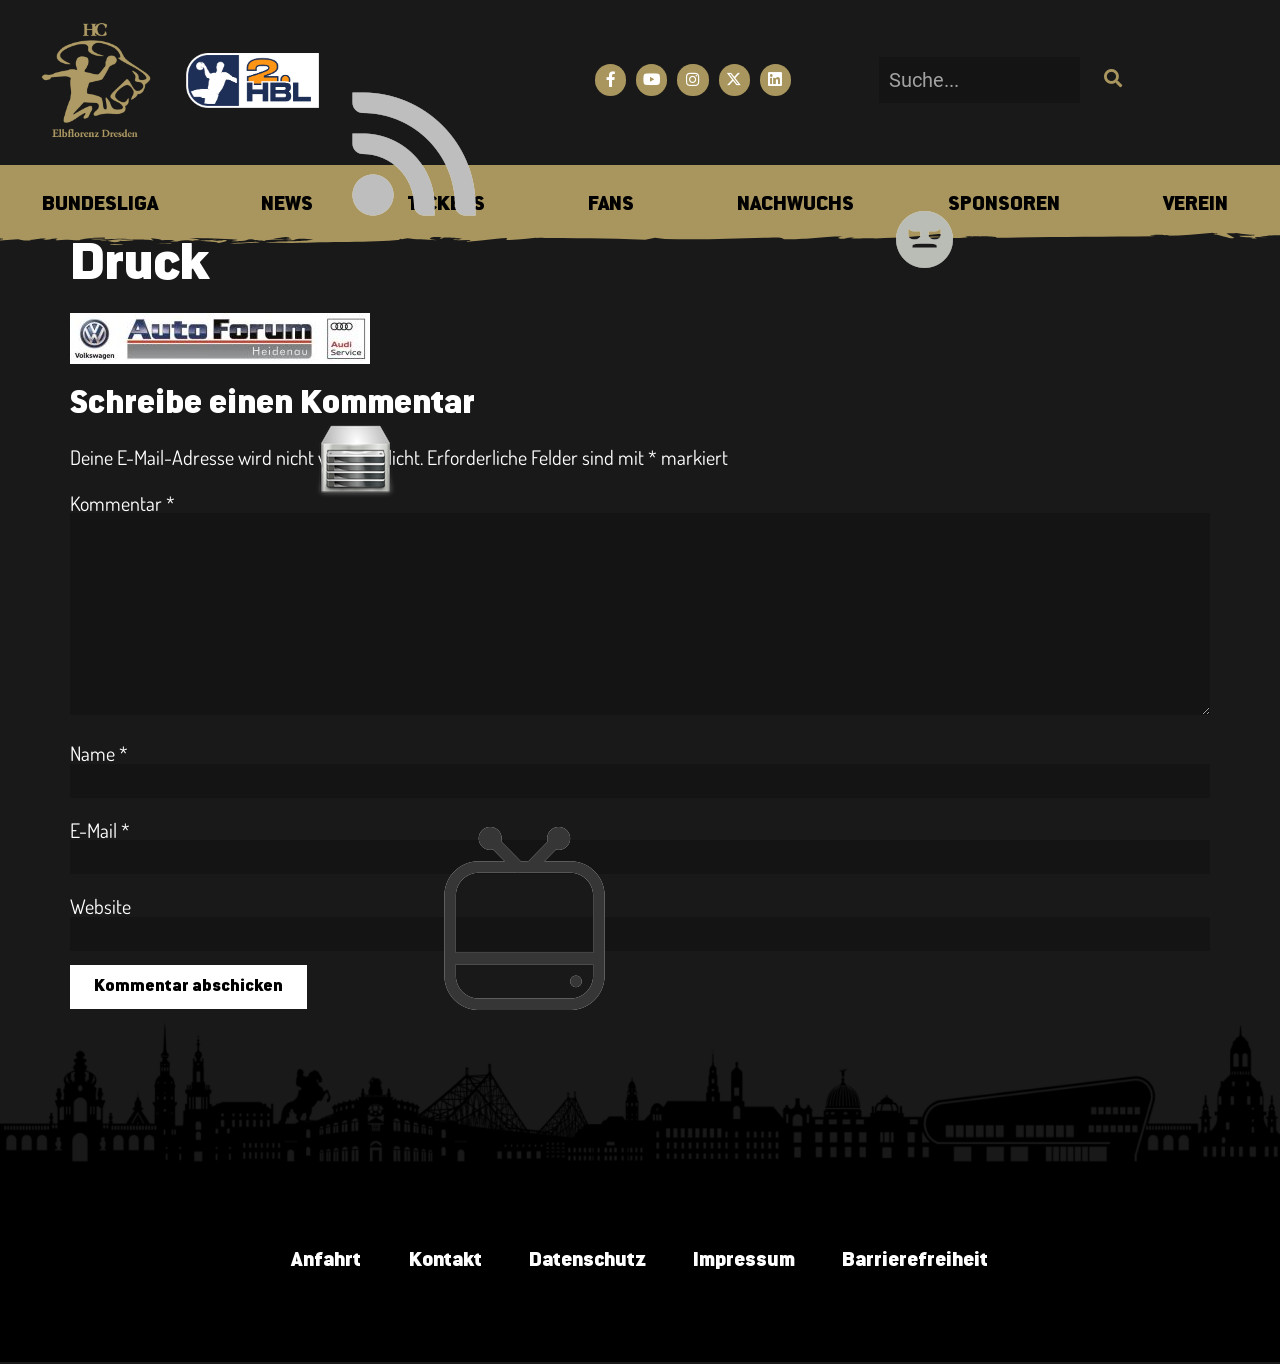 Image resolution: width=1280 pixels, height=1364 pixels. What do you see at coordinates (924, 239) in the screenshot?
I see `react with anger to a message or post` at bounding box center [924, 239].